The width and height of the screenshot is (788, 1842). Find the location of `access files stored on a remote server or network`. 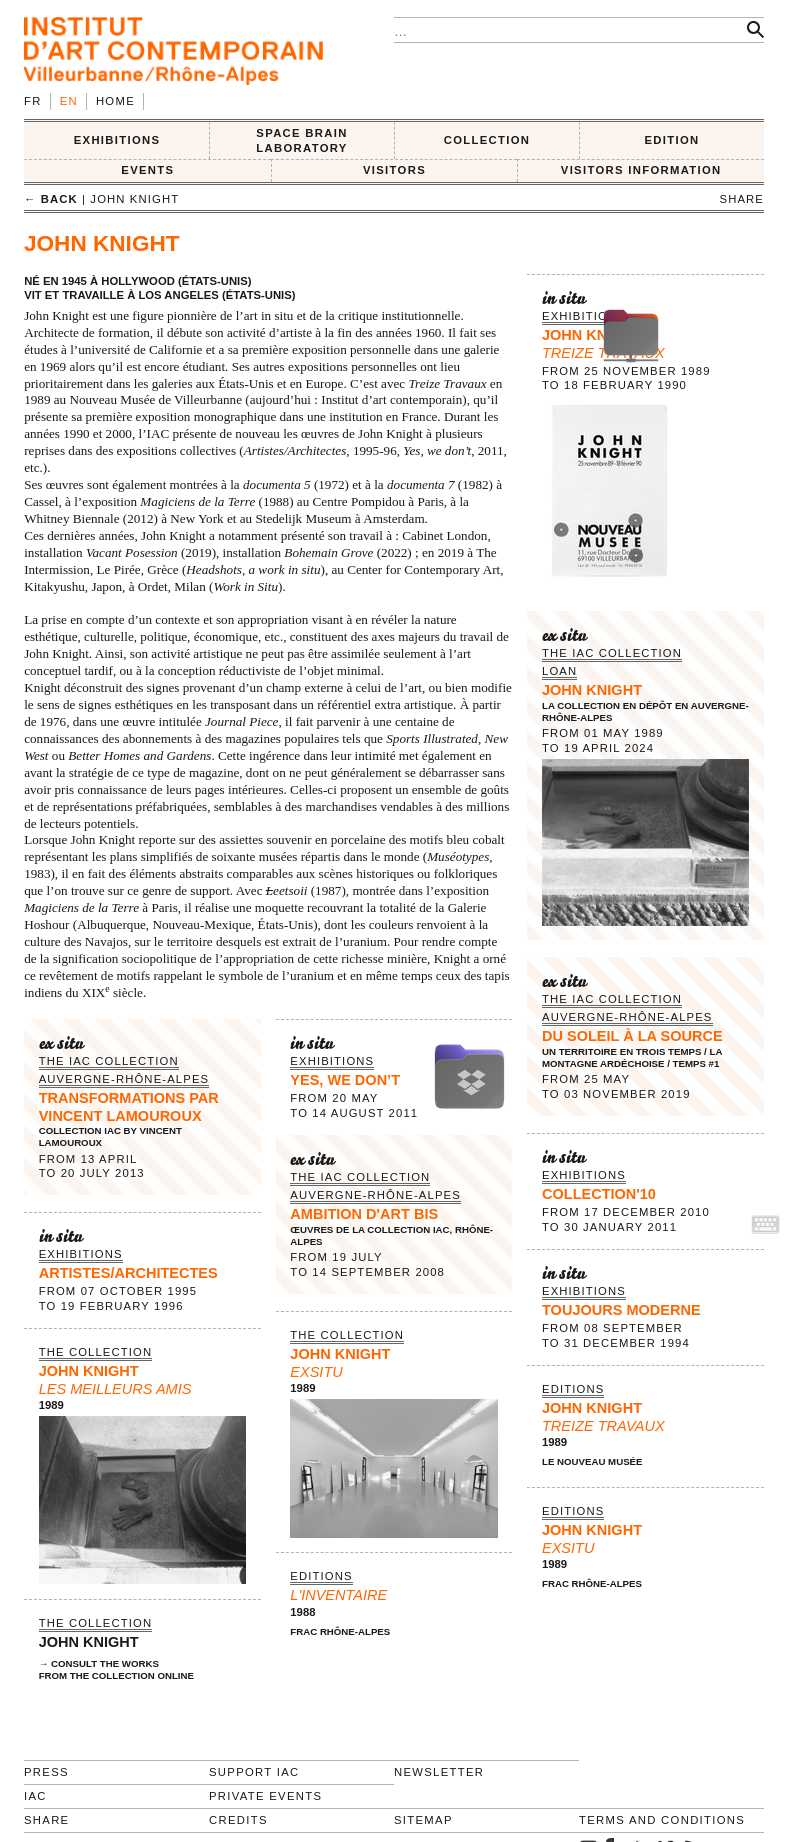

access files stored on a remote server or network is located at coordinates (631, 335).